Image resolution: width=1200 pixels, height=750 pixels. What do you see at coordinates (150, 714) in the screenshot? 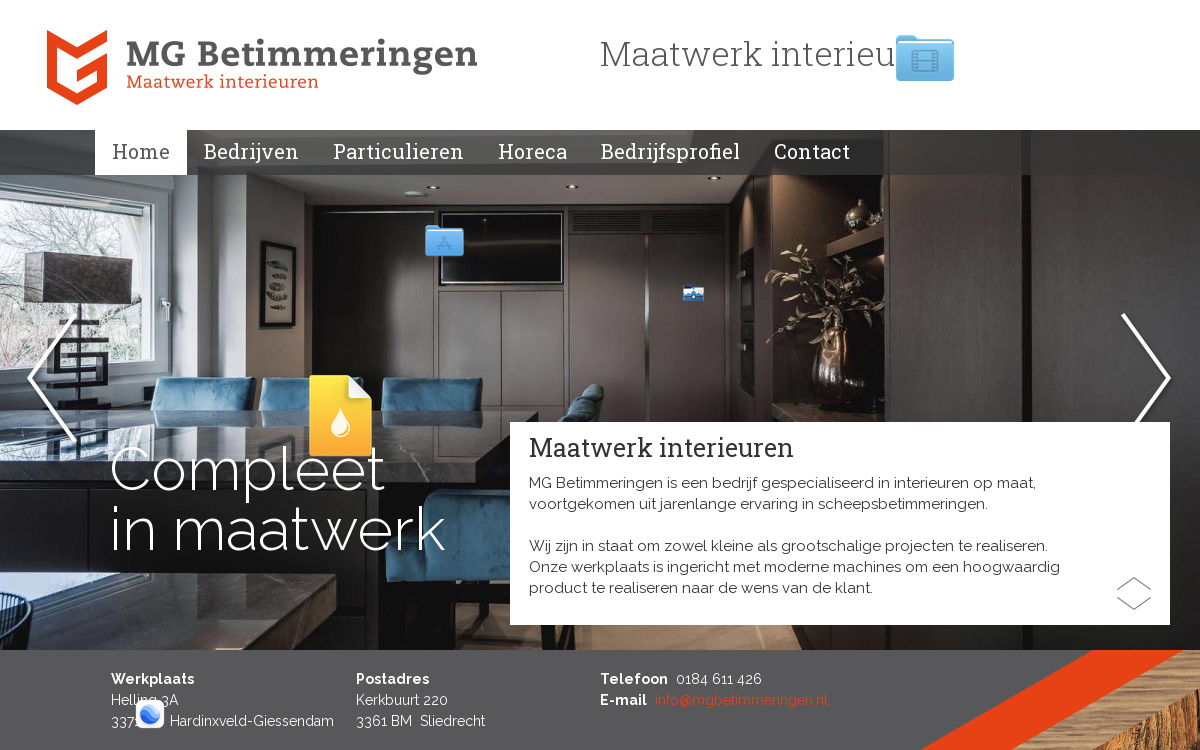
I see `open google earth app` at bounding box center [150, 714].